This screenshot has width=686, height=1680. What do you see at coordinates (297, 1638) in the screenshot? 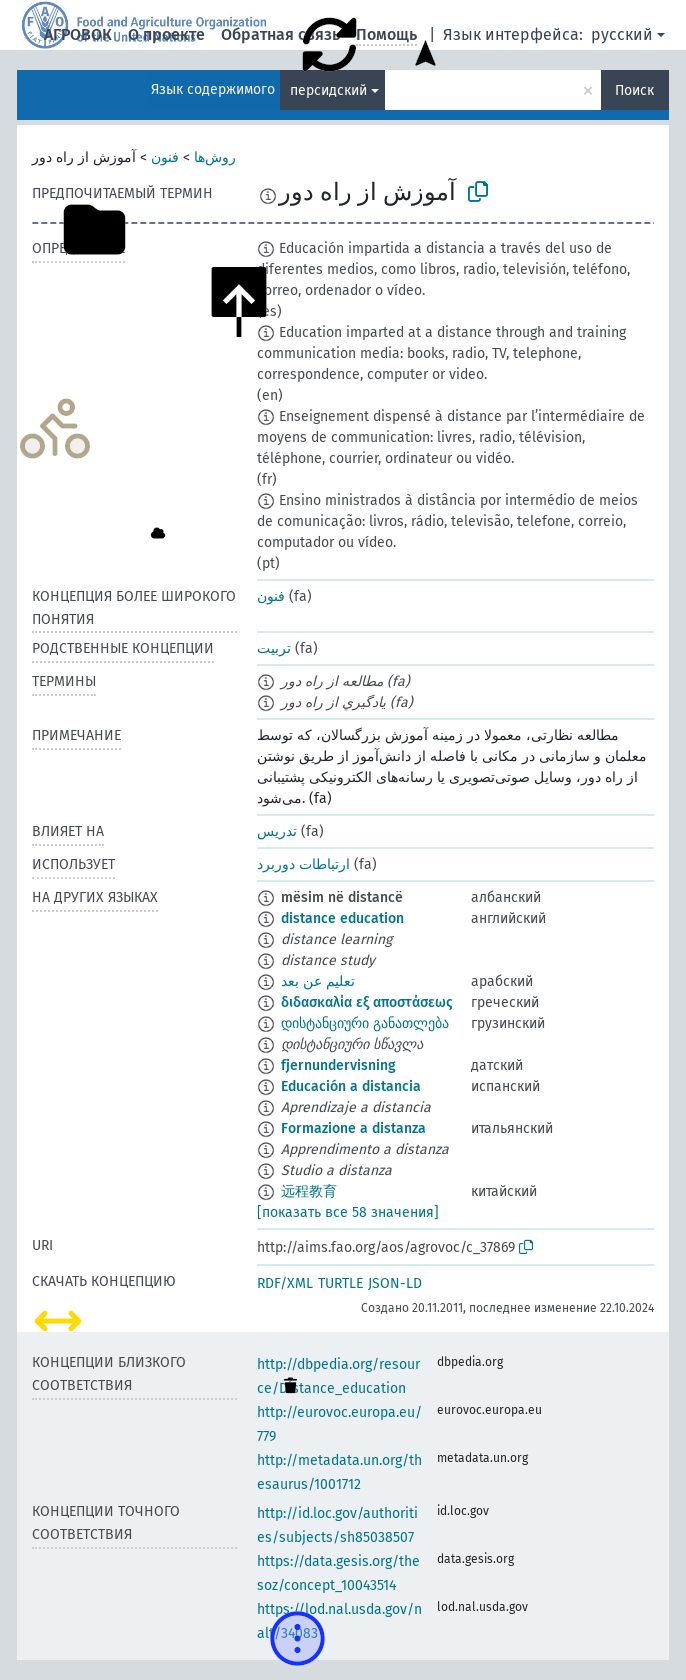
I see `open more options menu` at bounding box center [297, 1638].